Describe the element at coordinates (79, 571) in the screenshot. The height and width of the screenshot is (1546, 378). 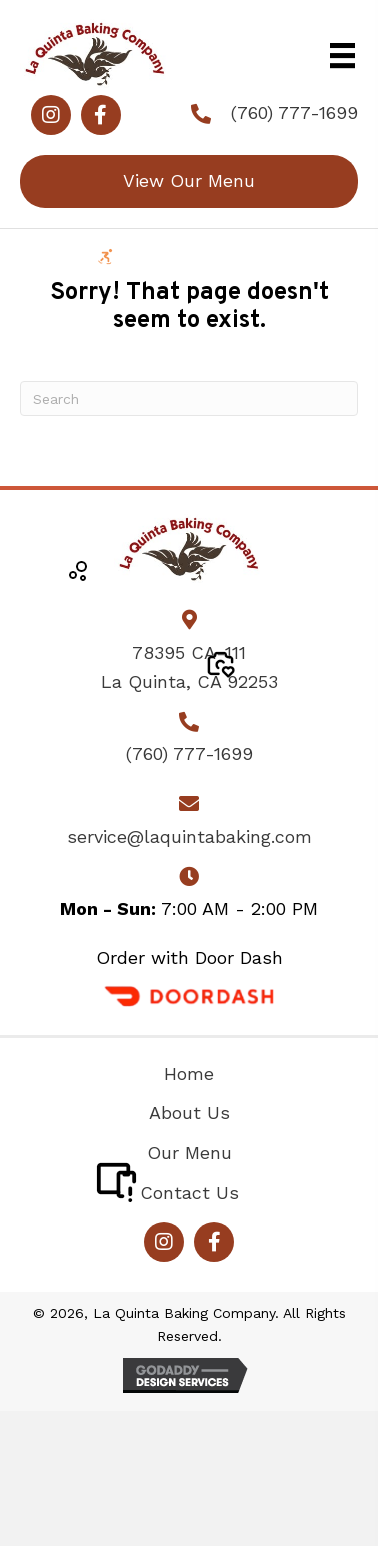
I see `view bubble chart data visualization` at that location.